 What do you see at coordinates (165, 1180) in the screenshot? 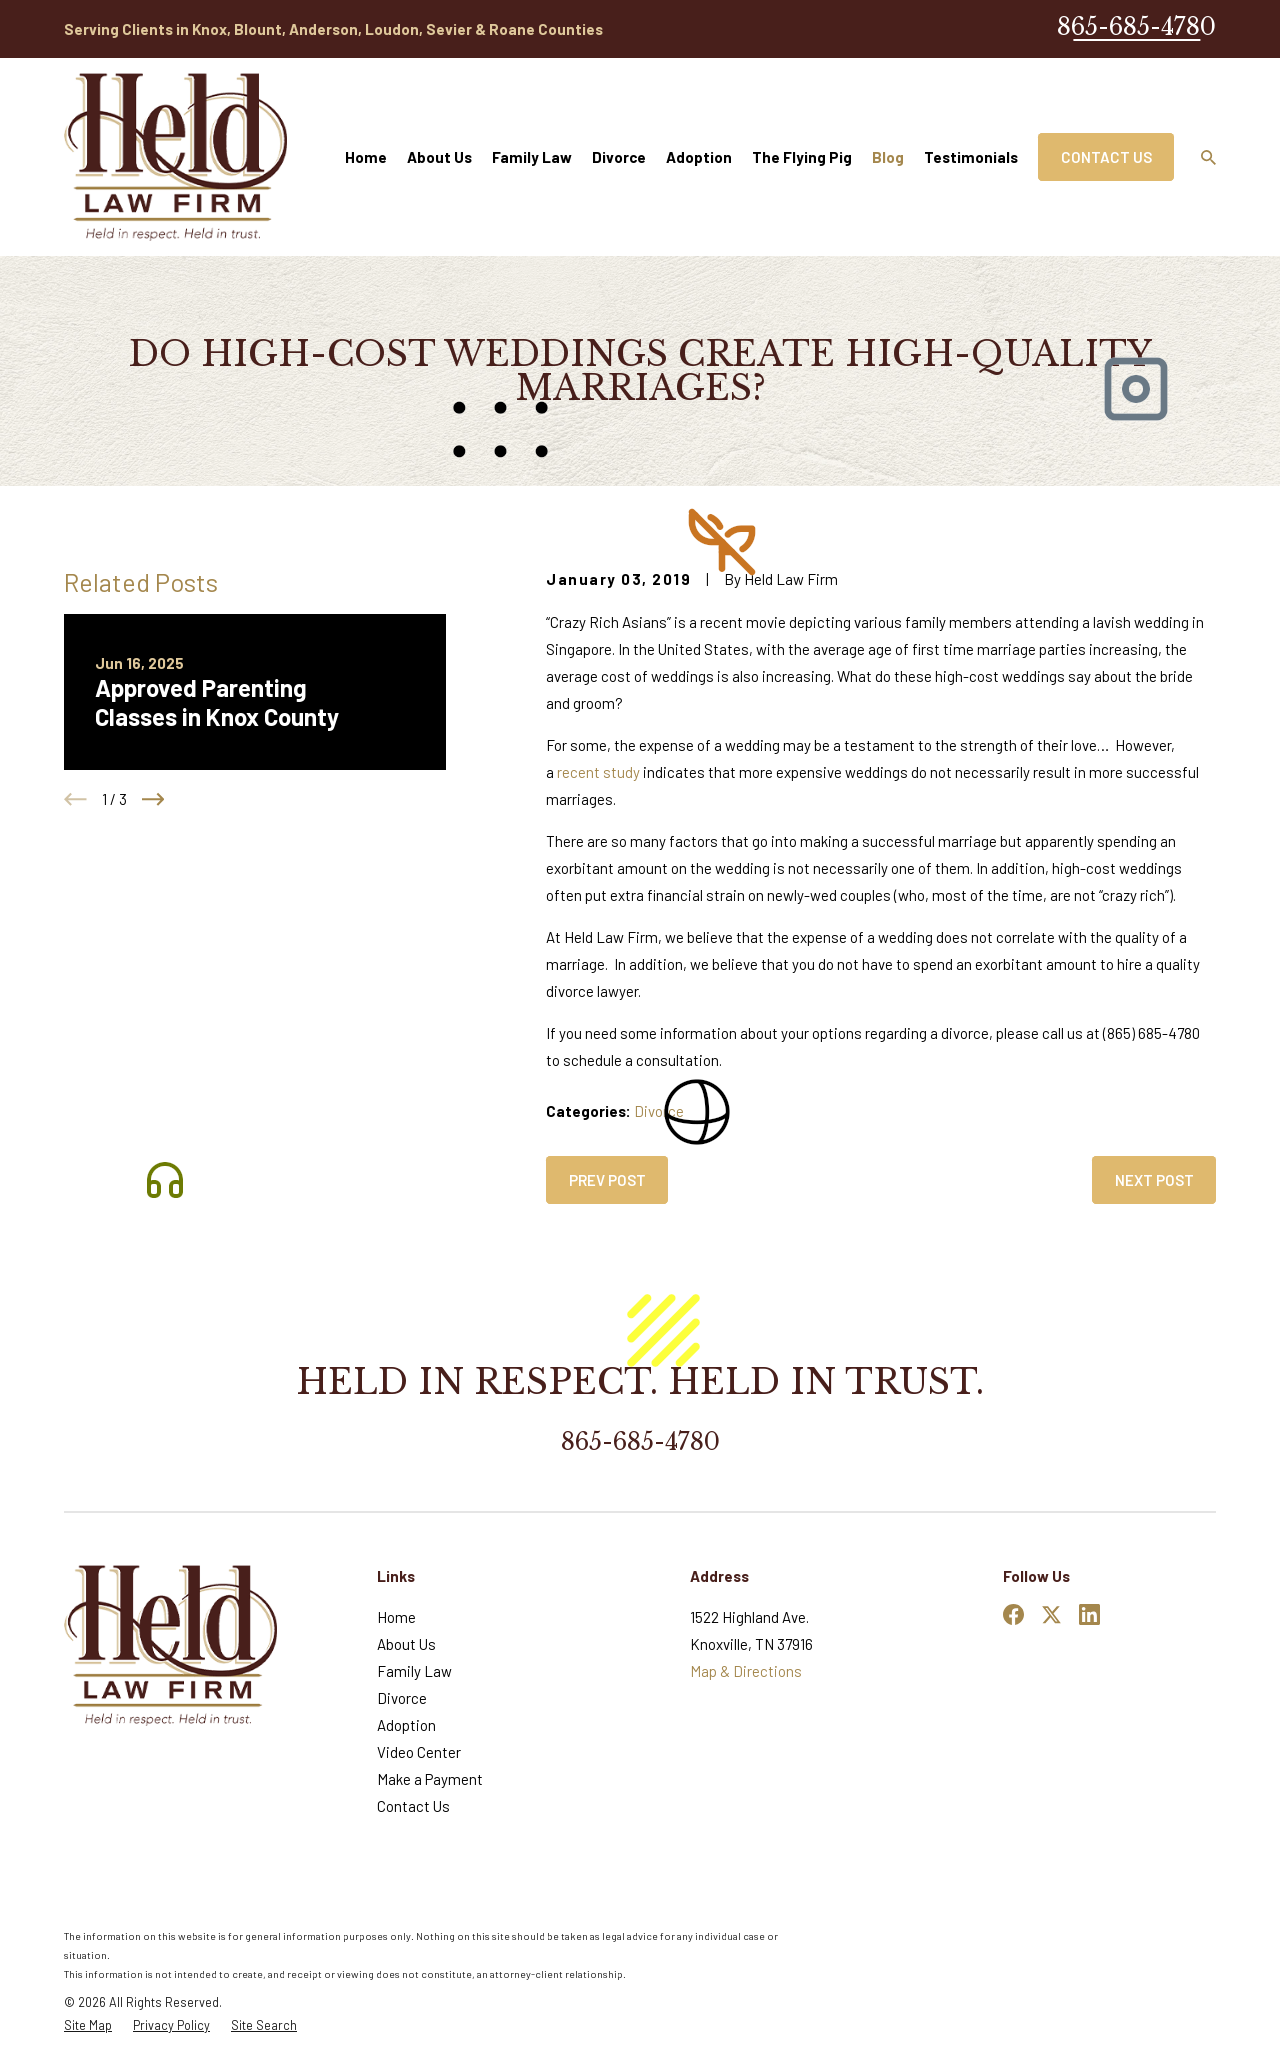
I see `access audio or music settings` at bounding box center [165, 1180].